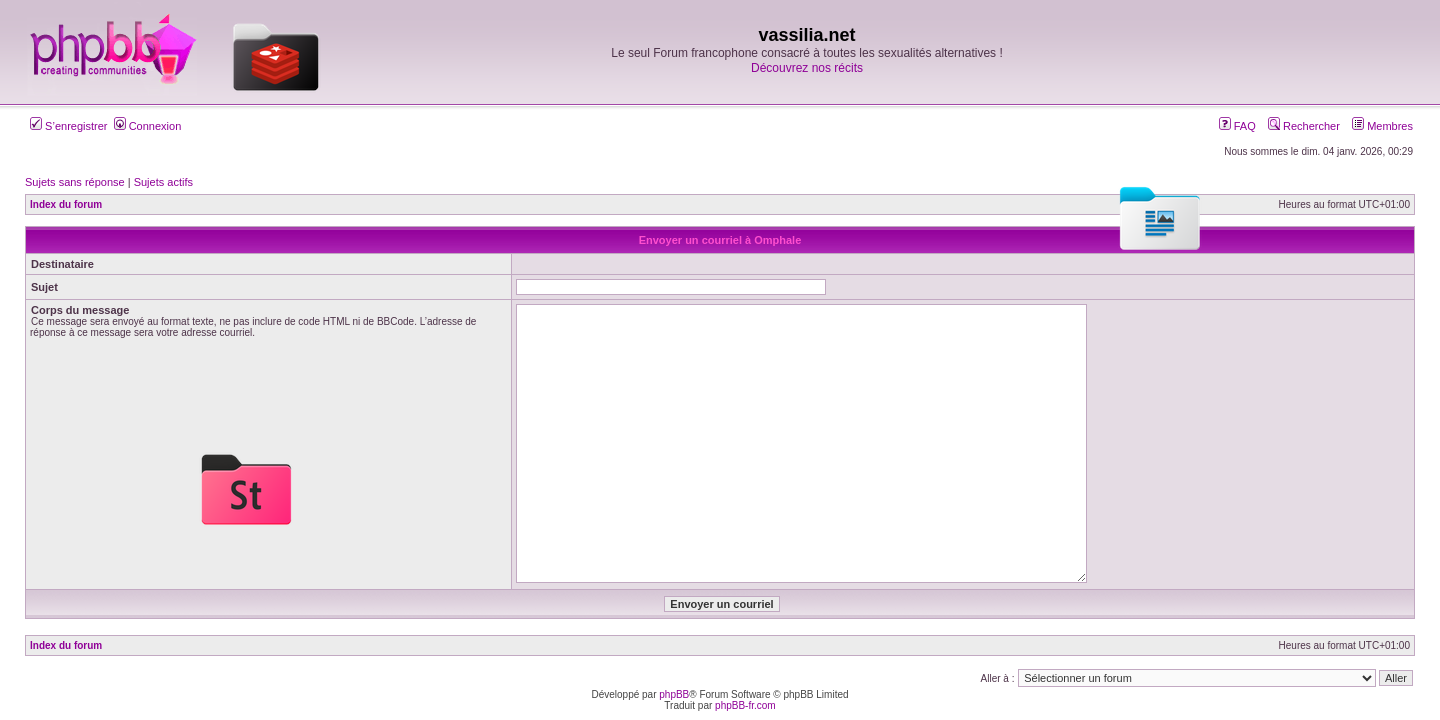 The width and height of the screenshot is (1440, 720). What do you see at coordinates (1159, 220) in the screenshot?
I see `open folder containing LibreOffice Writer documents` at bounding box center [1159, 220].